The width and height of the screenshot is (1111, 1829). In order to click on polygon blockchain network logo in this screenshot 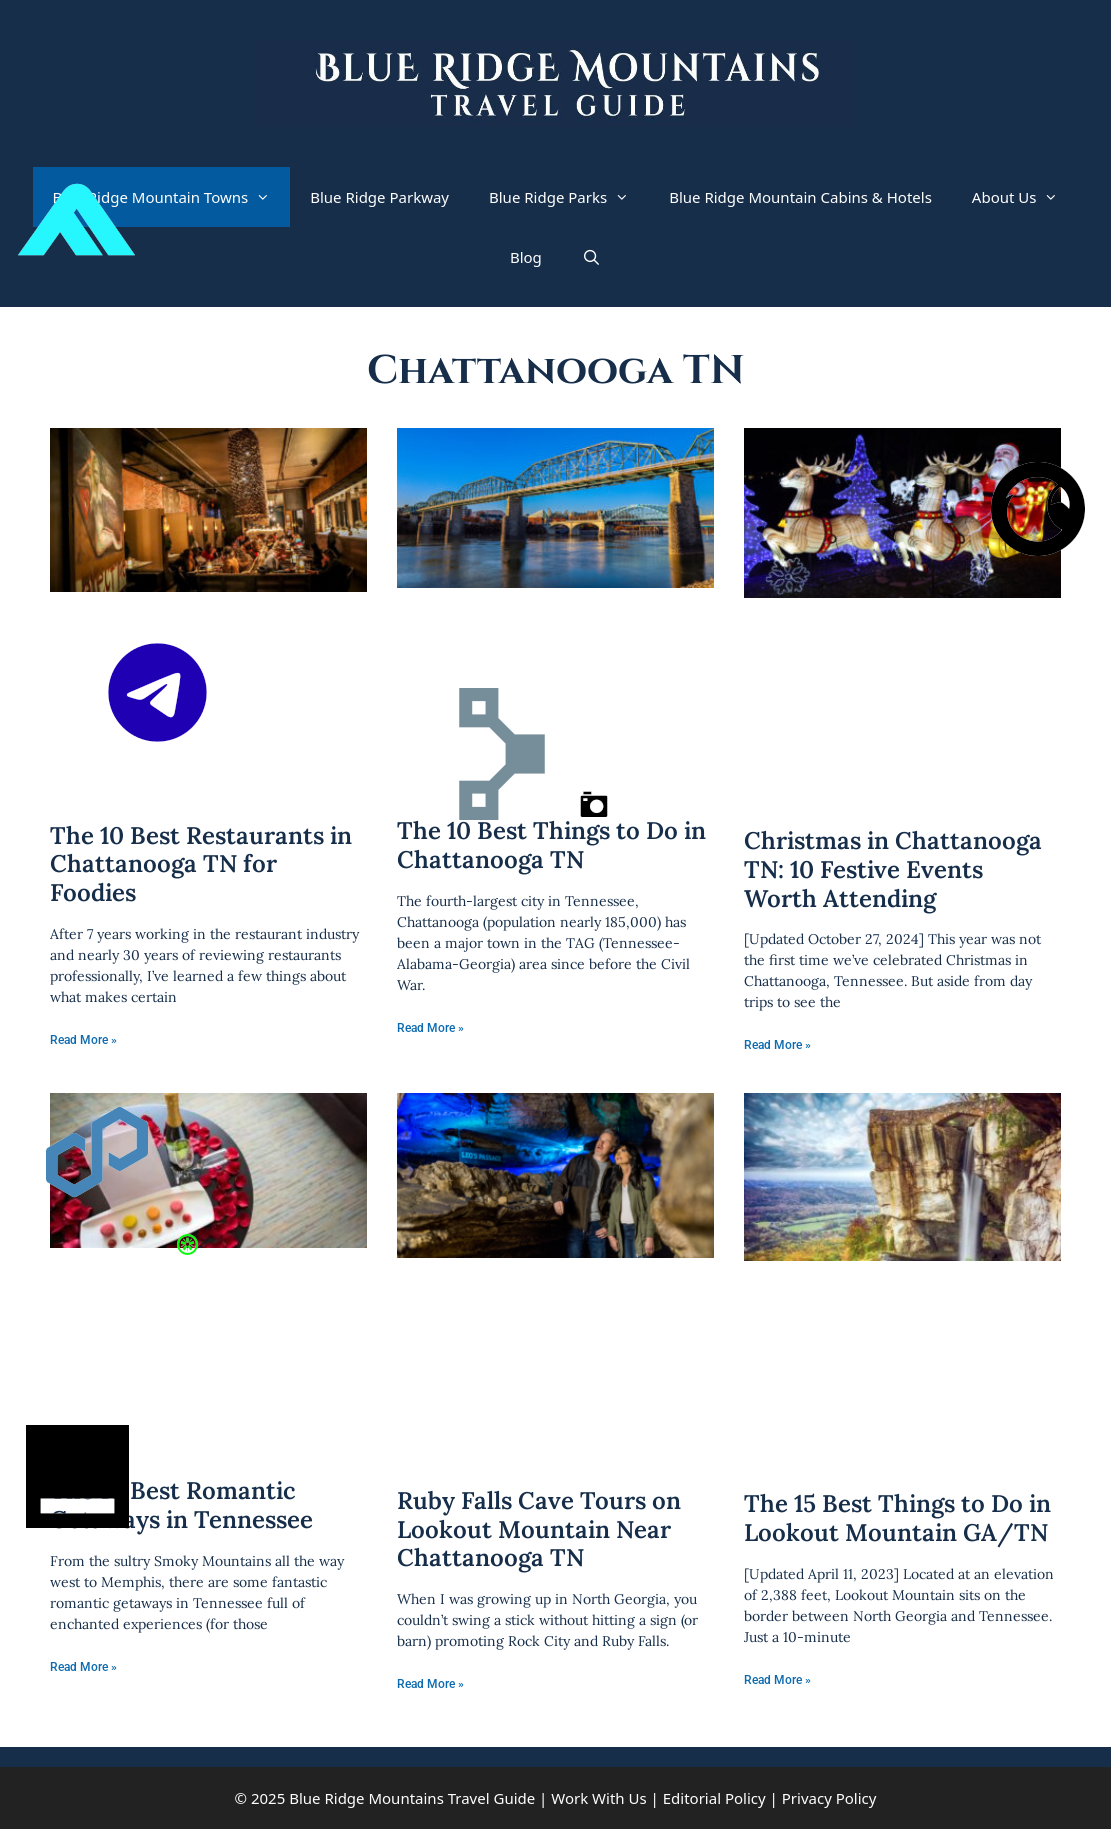, I will do `click(97, 1152)`.